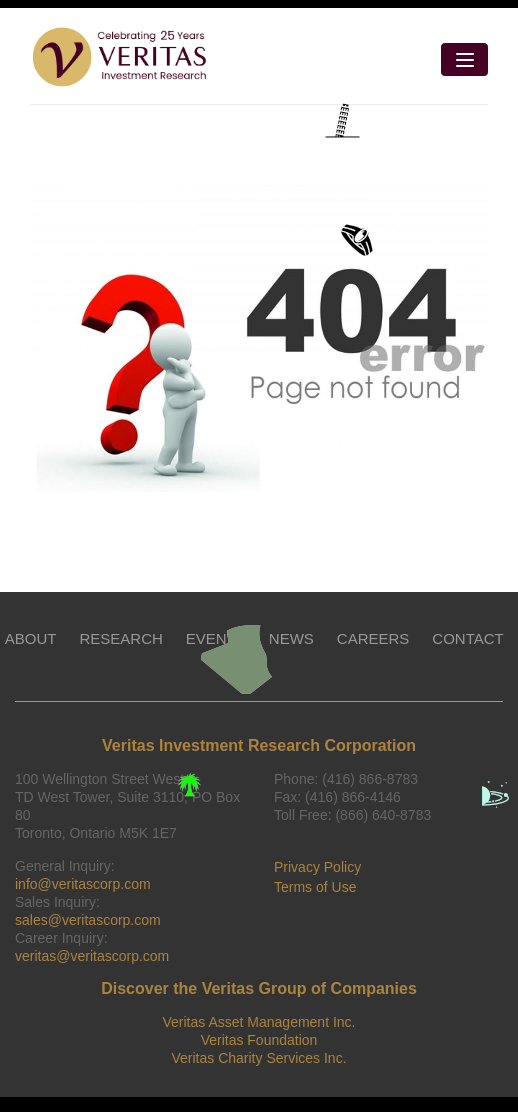 The height and width of the screenshot is (1112, 518). Describe the element at coordinates (236, 659) in the screenshot. I see `select algeria as your country or region` at that location.